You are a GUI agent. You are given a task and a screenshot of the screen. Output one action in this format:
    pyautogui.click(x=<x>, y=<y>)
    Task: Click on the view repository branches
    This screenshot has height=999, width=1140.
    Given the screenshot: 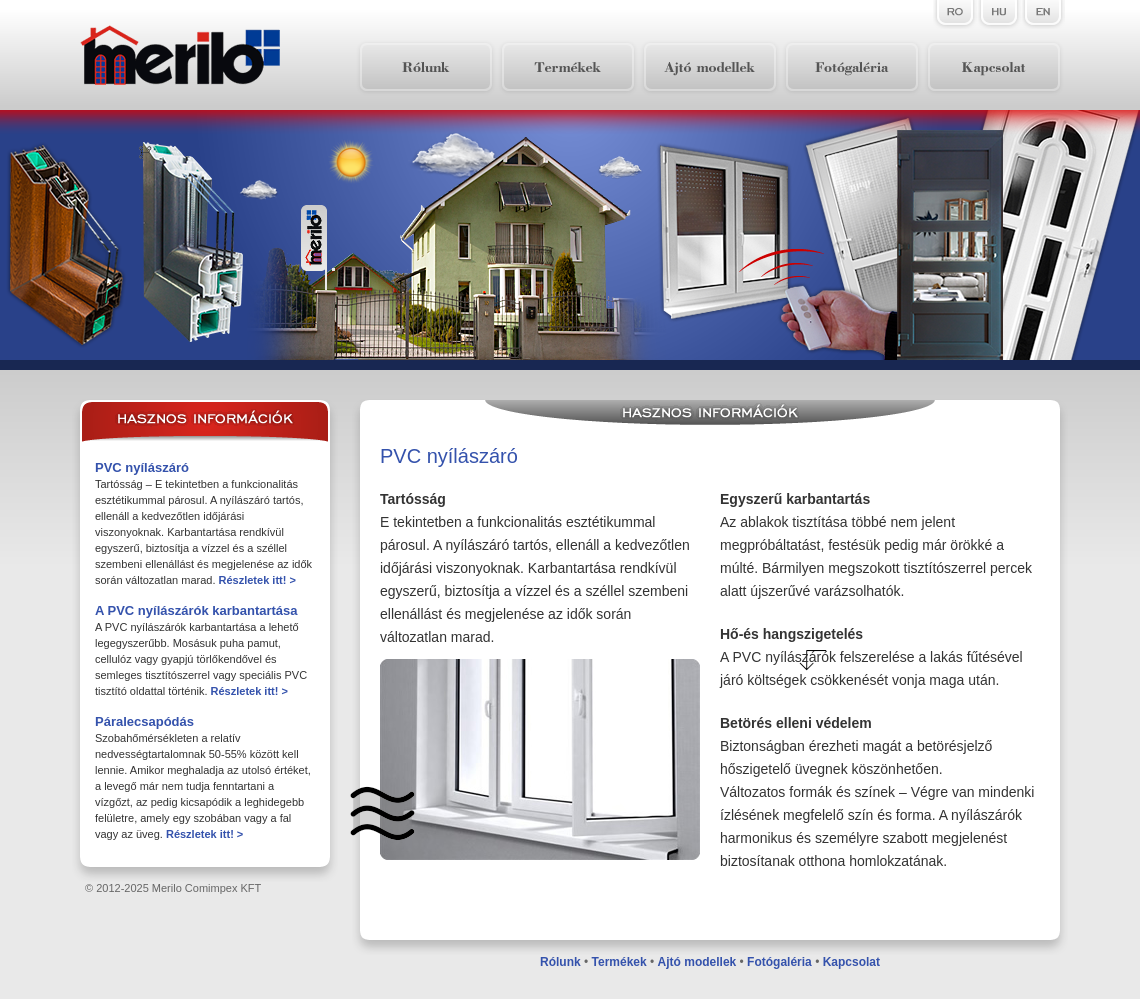 What is the action you would take?
    pyautogui.click(x=144, y=152)
    